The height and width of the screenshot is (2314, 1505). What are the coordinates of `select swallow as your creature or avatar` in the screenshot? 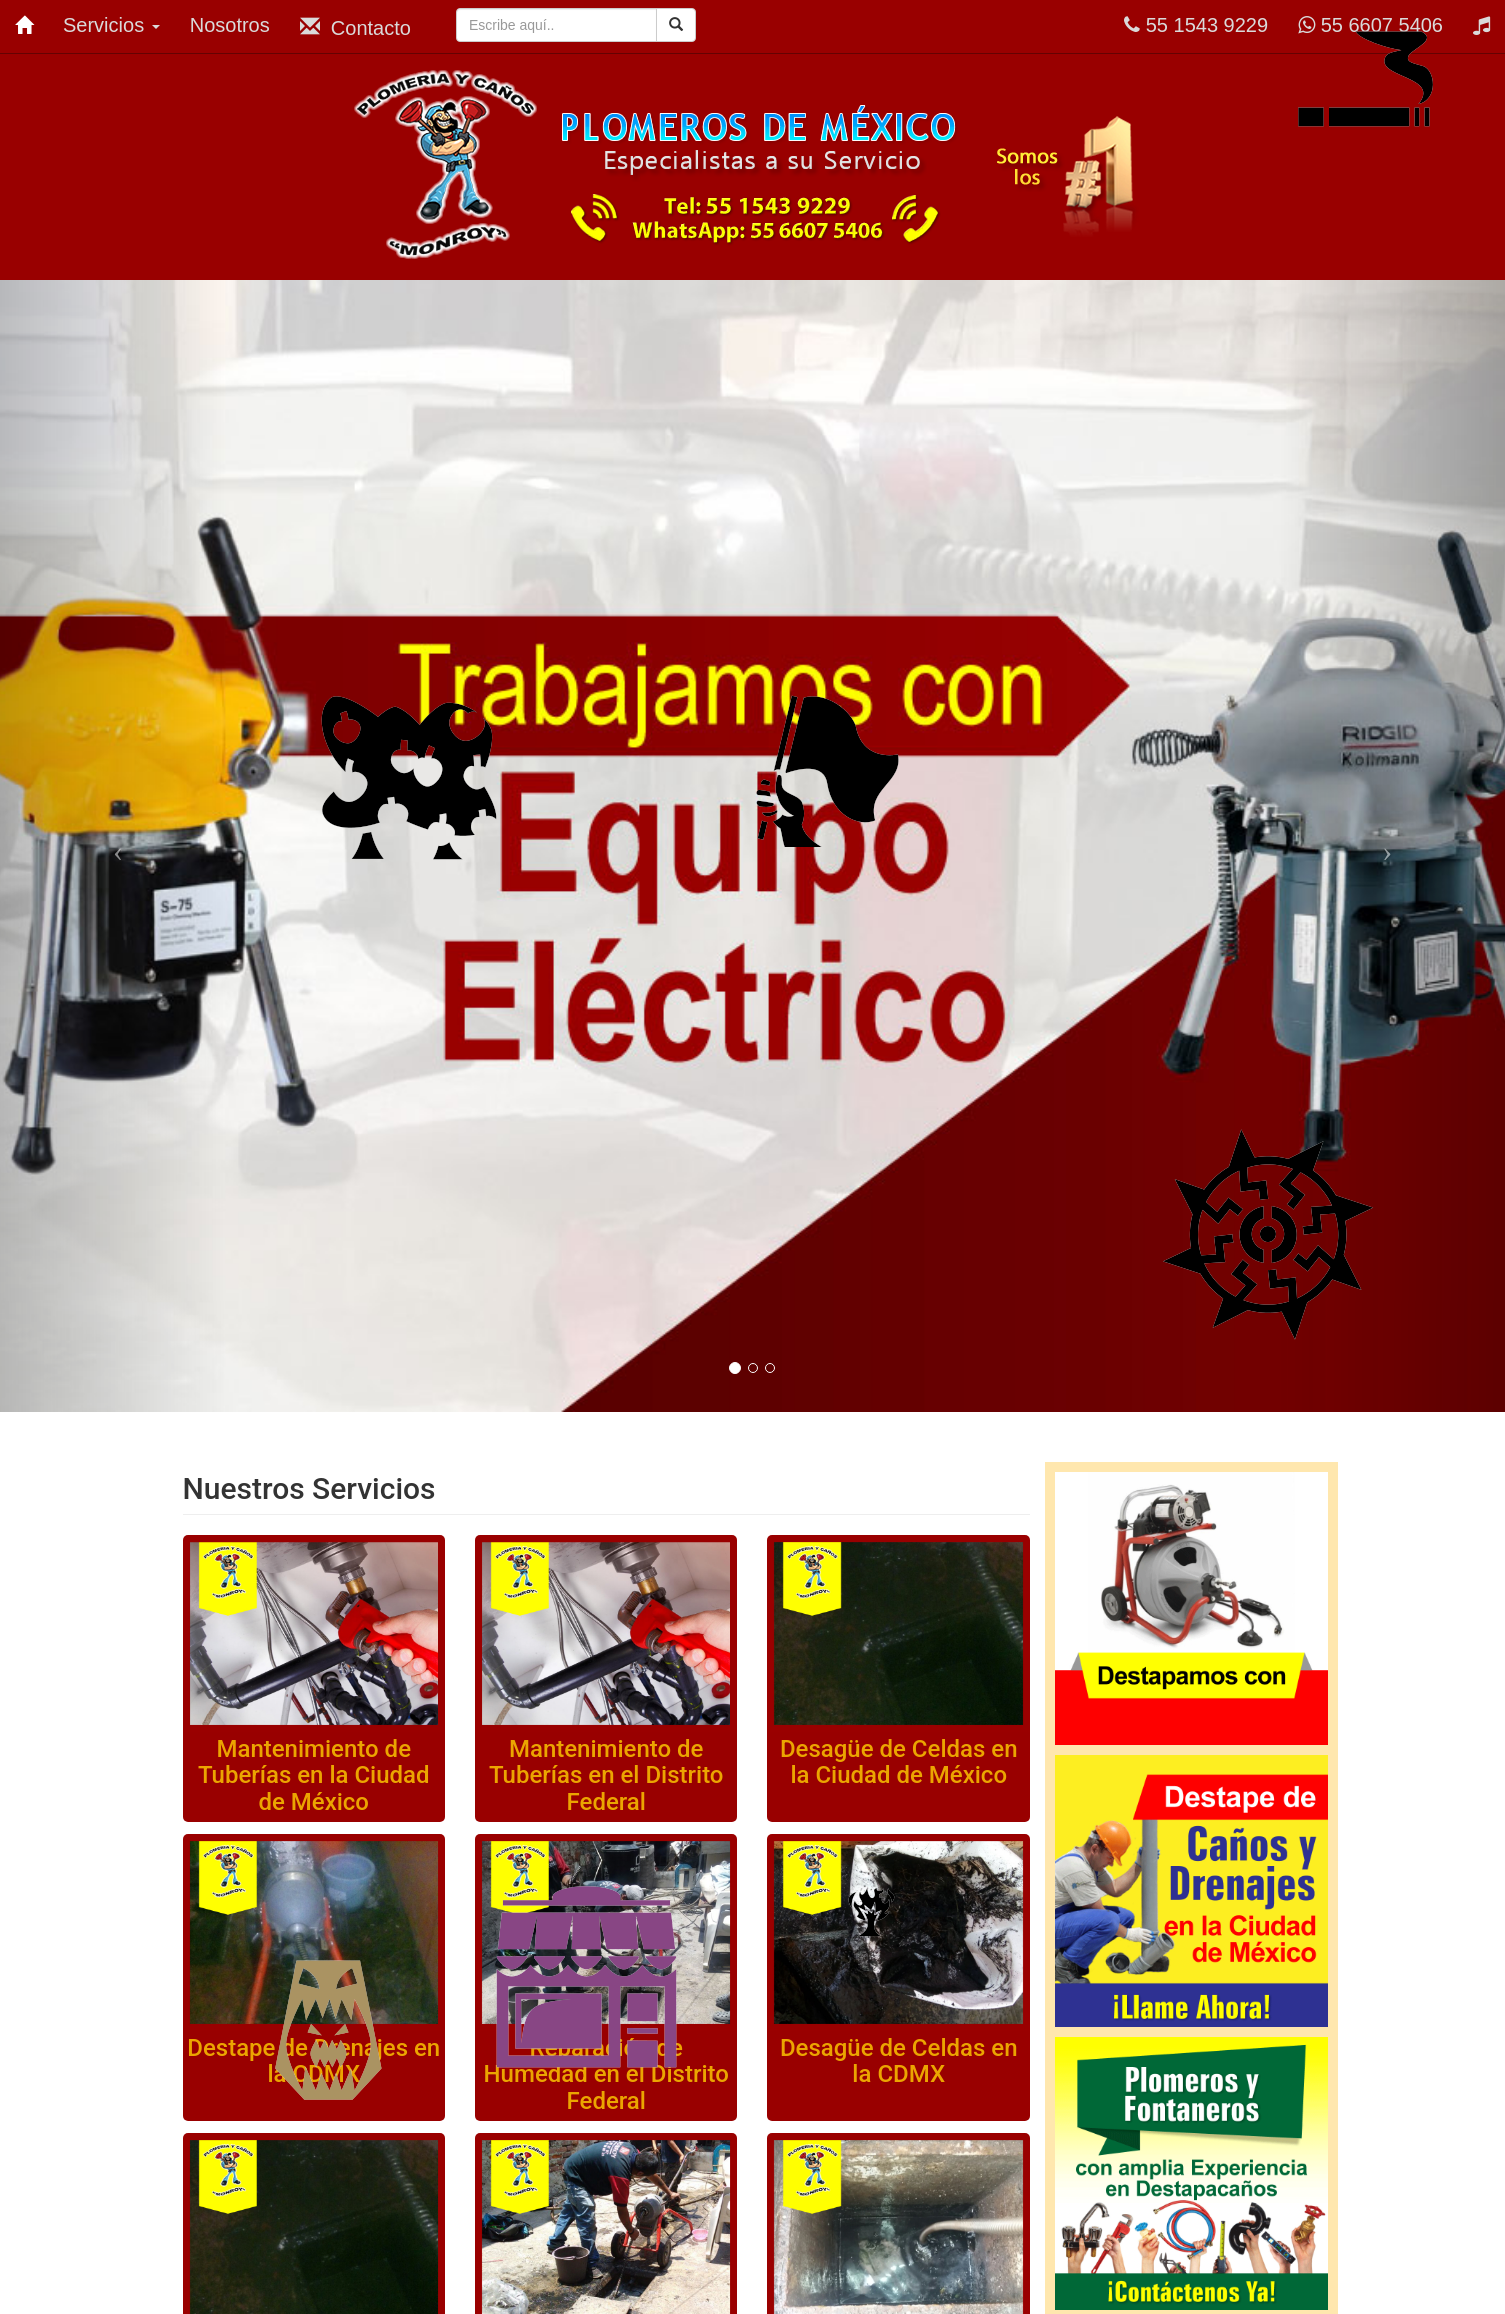 It's located at (331, 2030).